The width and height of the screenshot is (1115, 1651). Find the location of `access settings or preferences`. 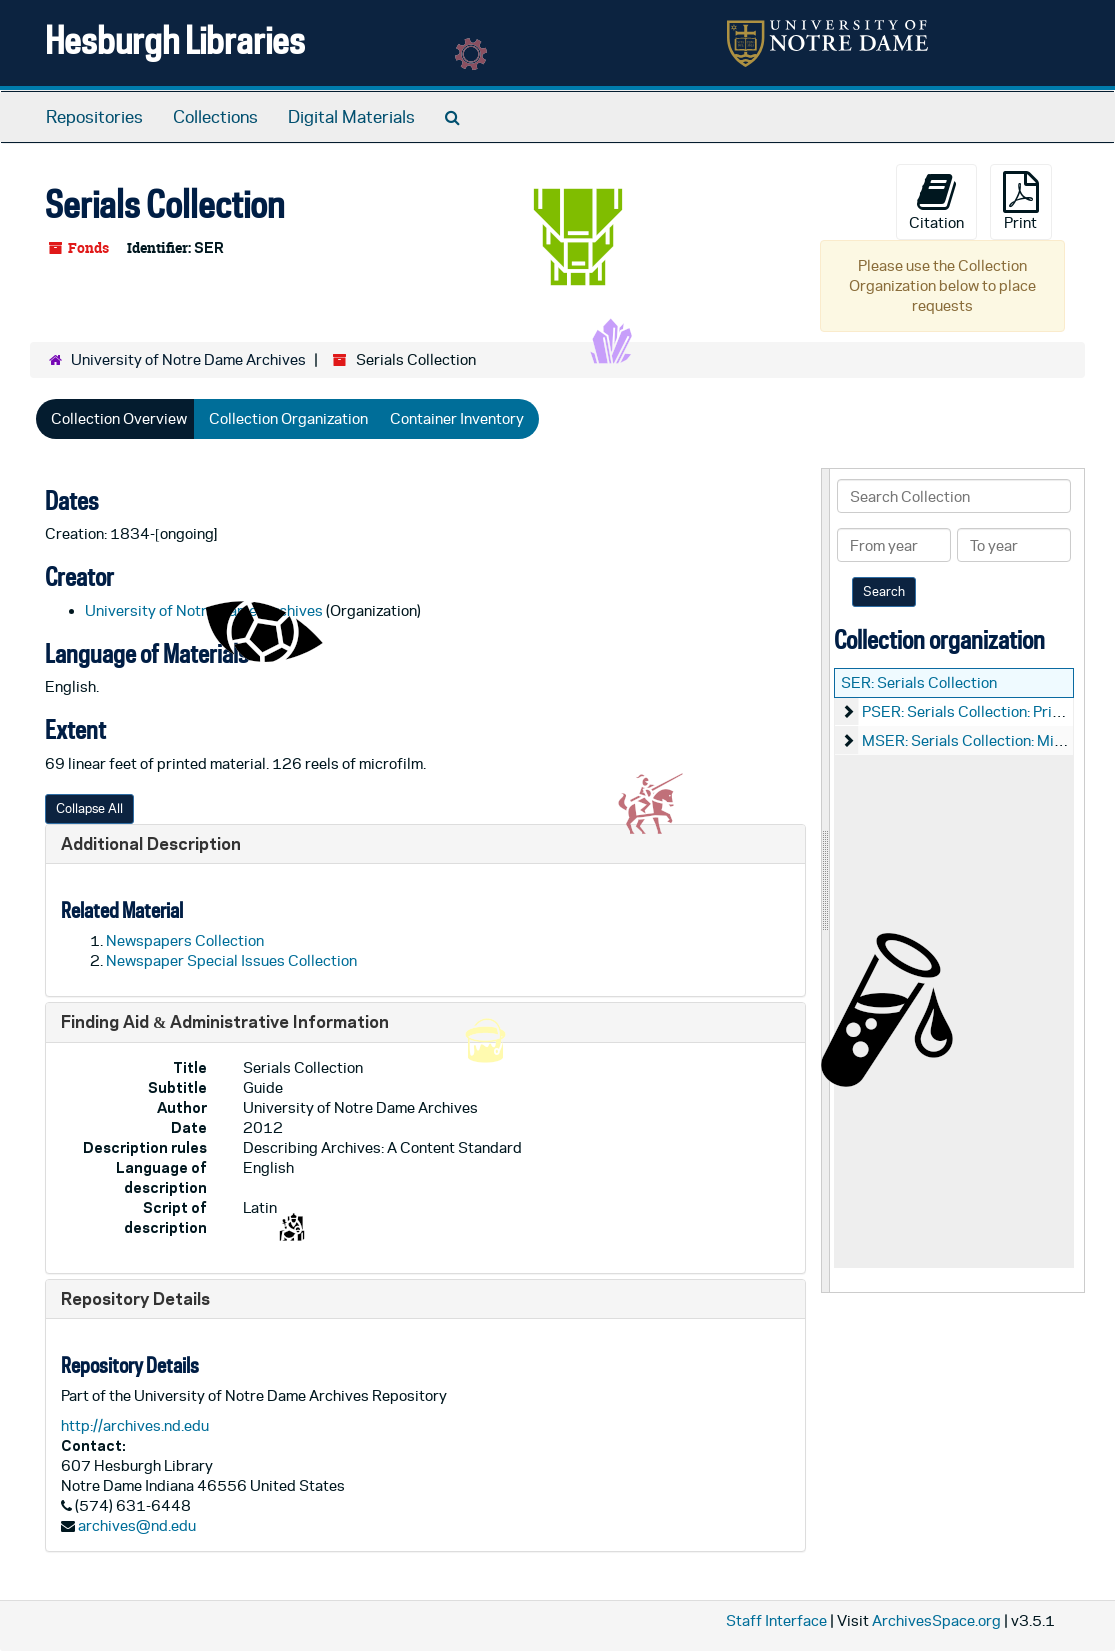

access settings or preferences is located at coordinates (471, 54).